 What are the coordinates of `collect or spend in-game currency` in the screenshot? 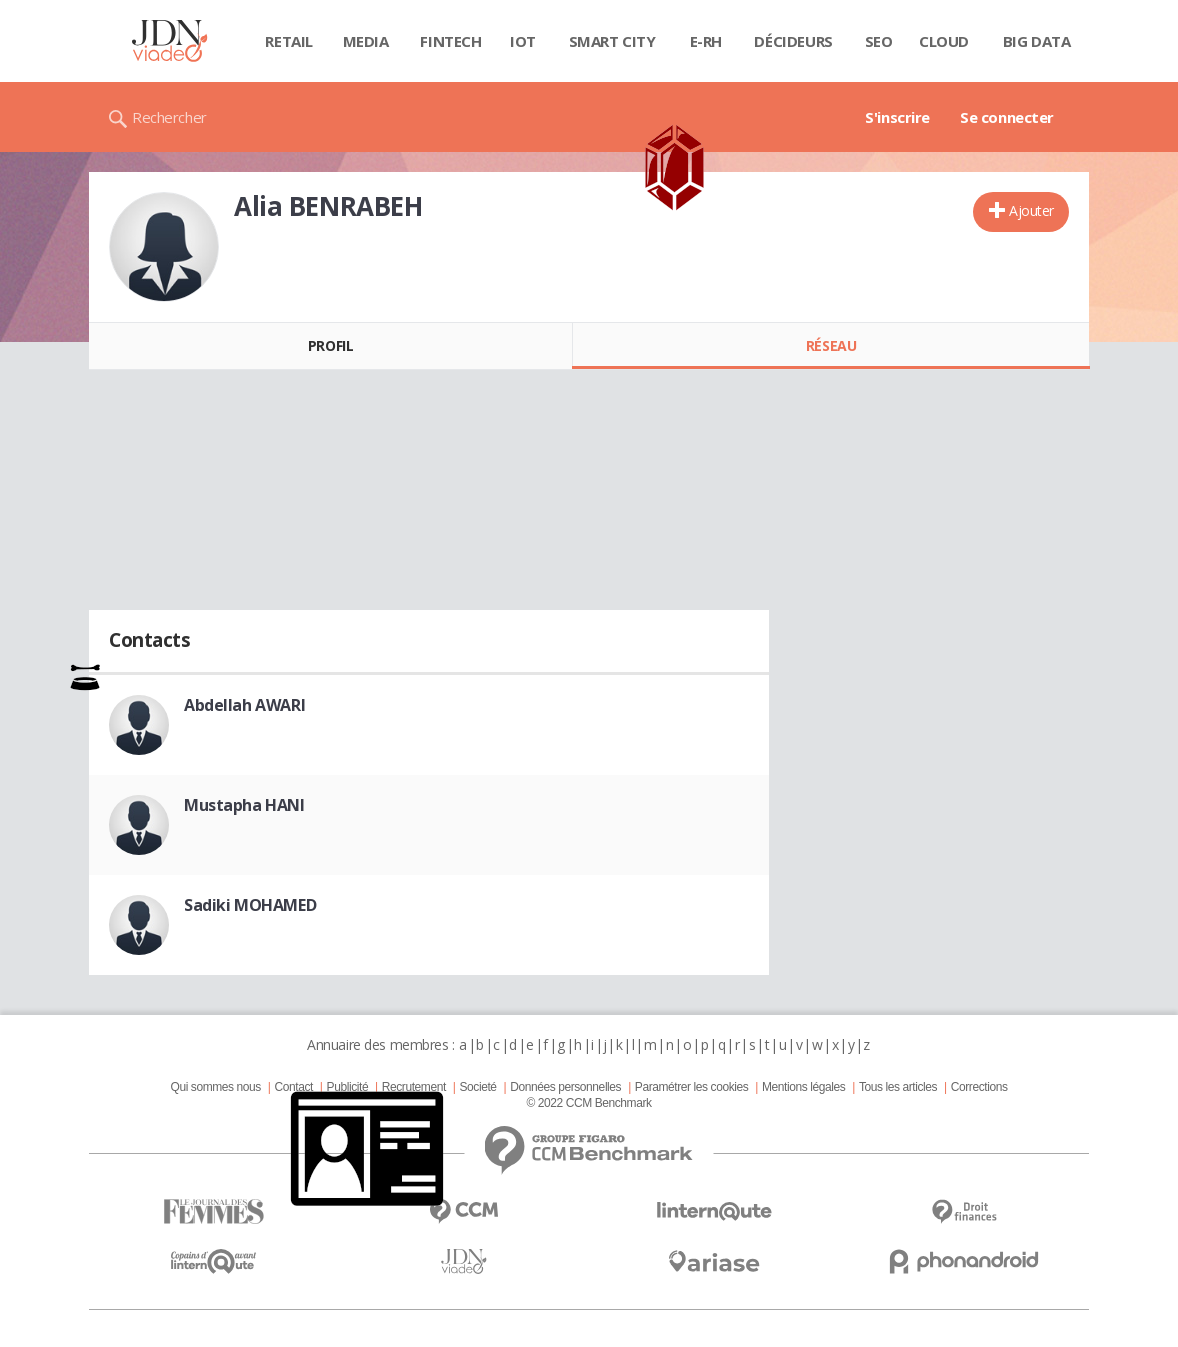 It's located at (674, 167).